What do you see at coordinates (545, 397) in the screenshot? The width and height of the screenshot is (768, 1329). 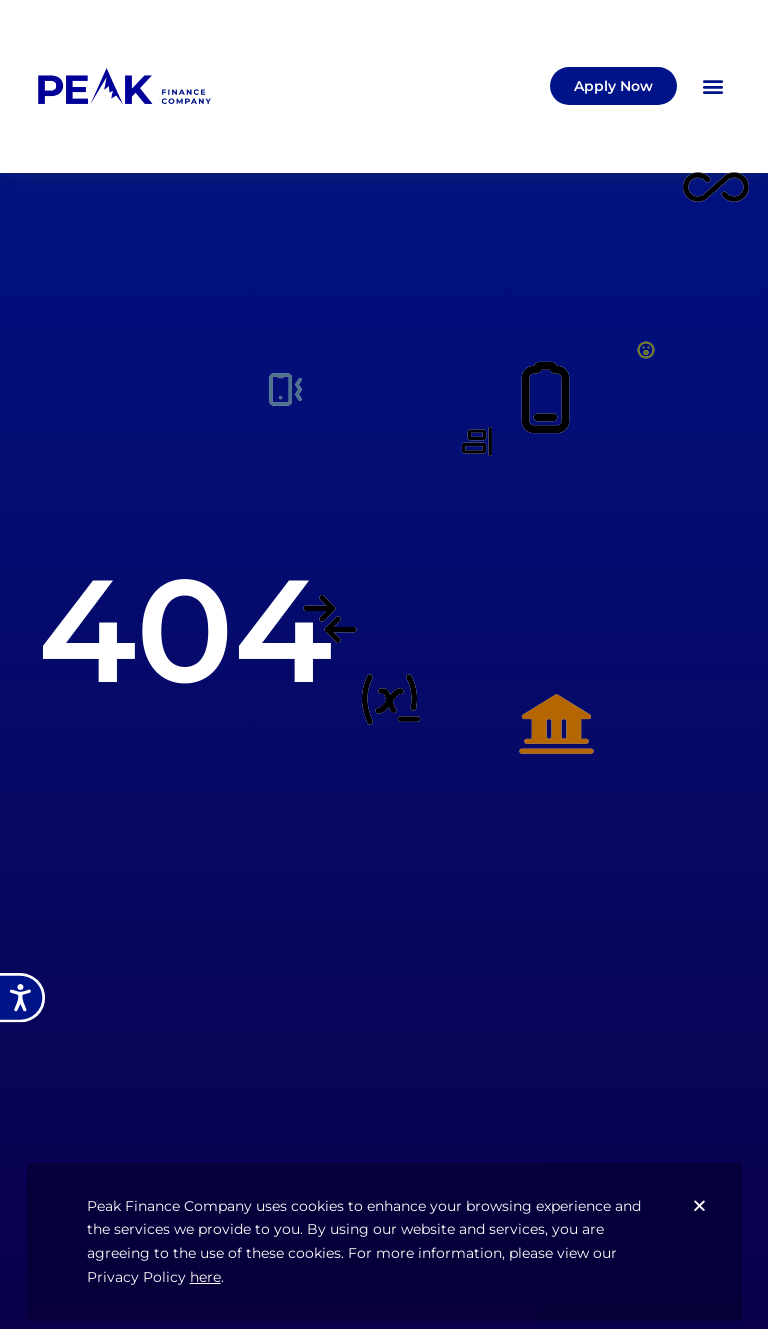 I see `indicates low battery level` at bounding box center [545, 397].